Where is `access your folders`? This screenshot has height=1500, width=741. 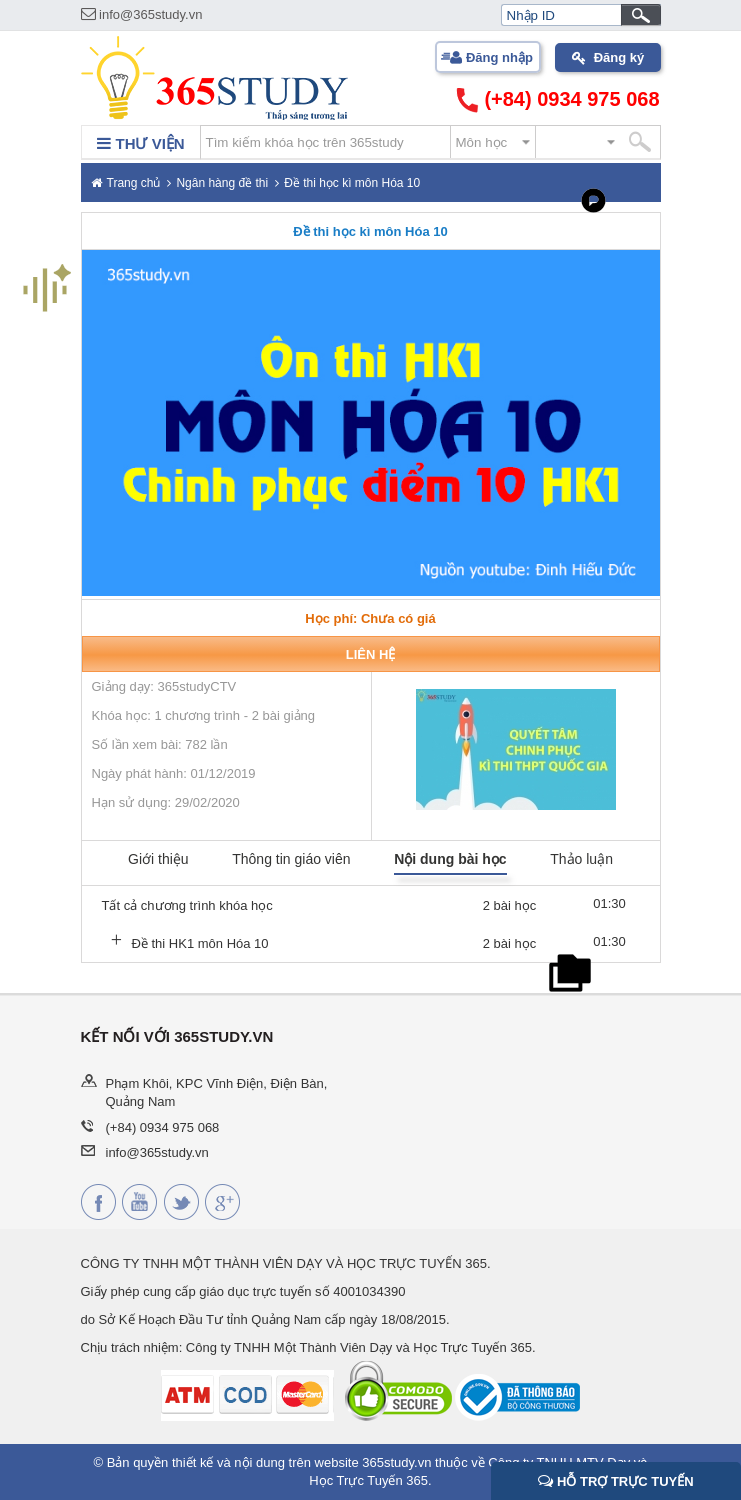 access your folders is located at coordinates (570, 973).